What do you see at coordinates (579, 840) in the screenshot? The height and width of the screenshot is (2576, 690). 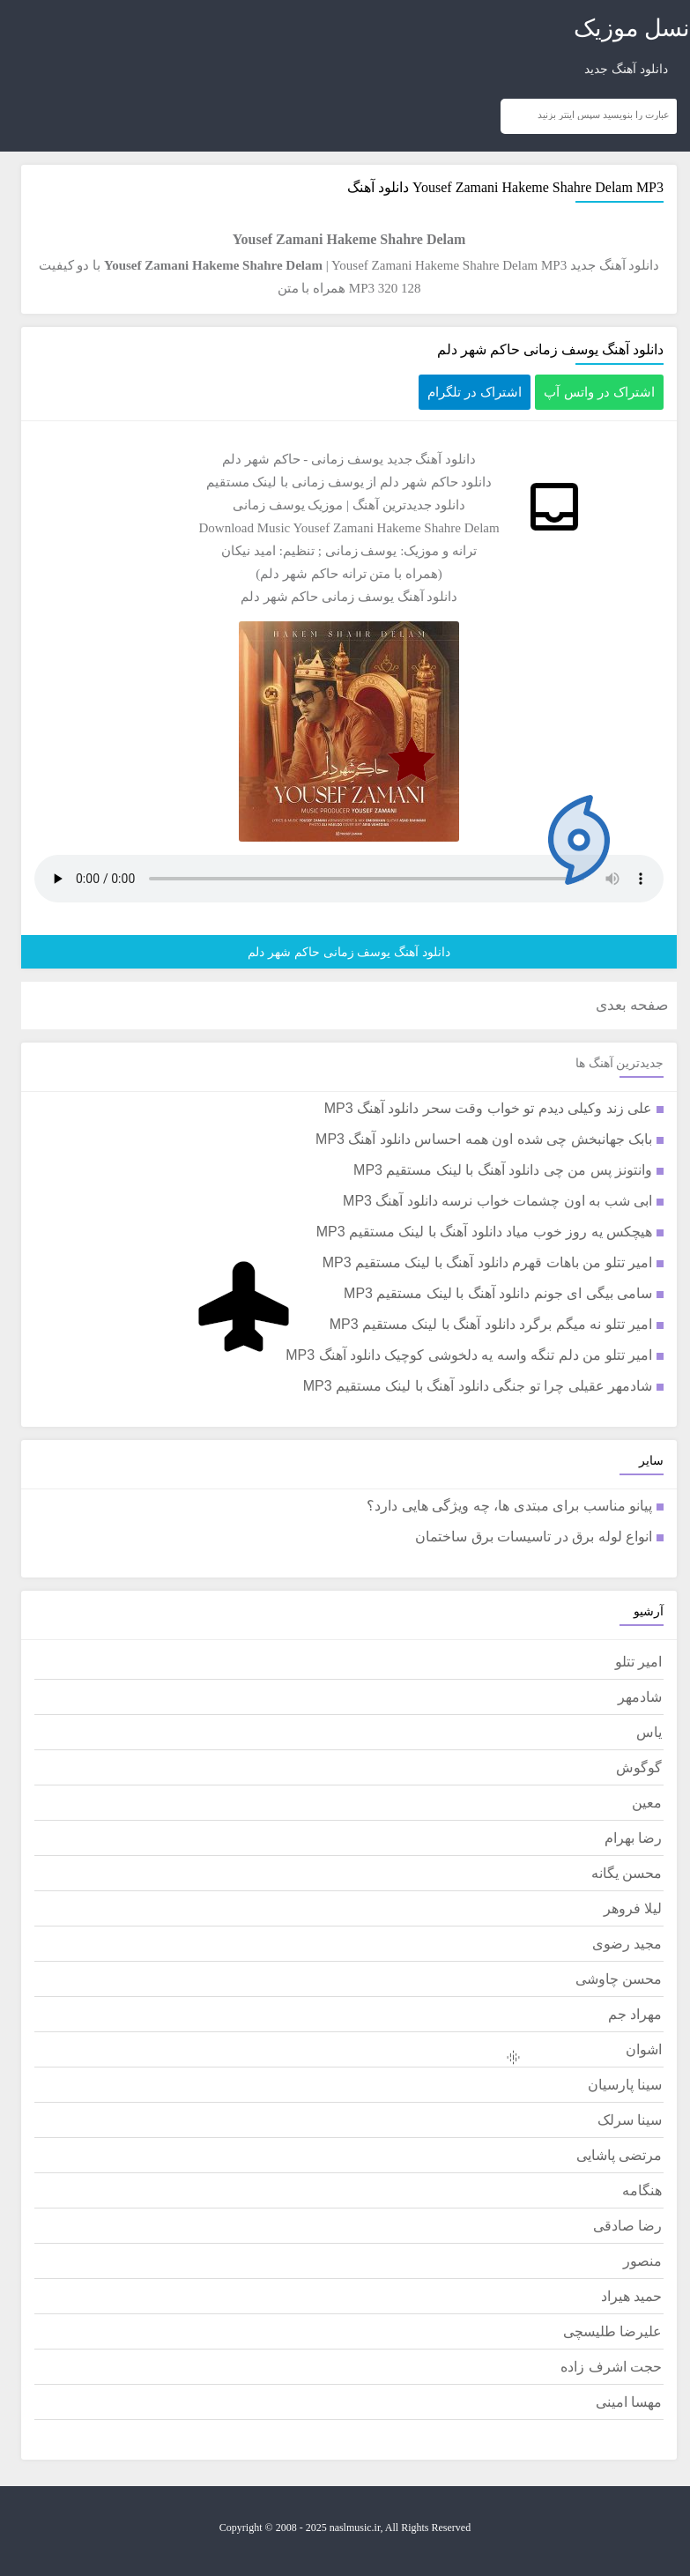 I see `indicates severe weather alert or hurricane warning` at bounding box center [579, 840].